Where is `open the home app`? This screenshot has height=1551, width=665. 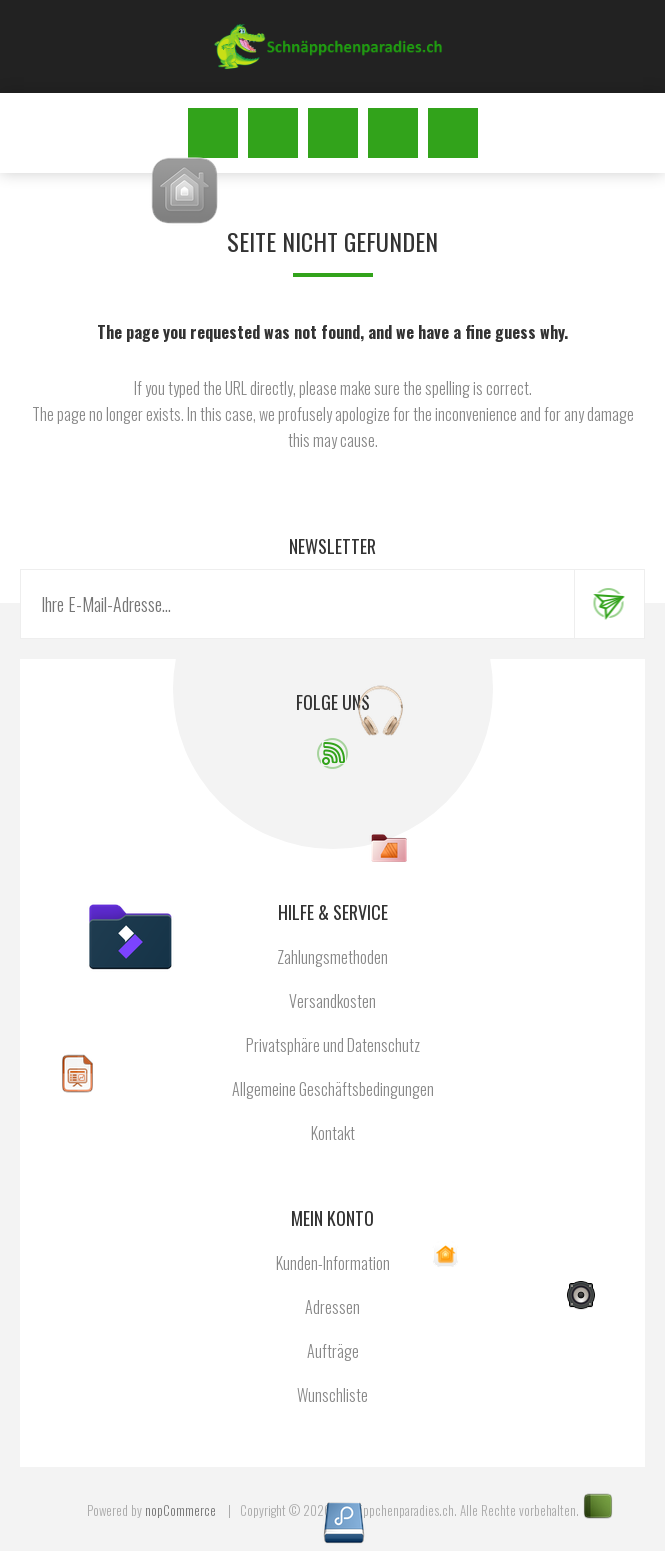
open the home app is located at coordinates (184, 190).